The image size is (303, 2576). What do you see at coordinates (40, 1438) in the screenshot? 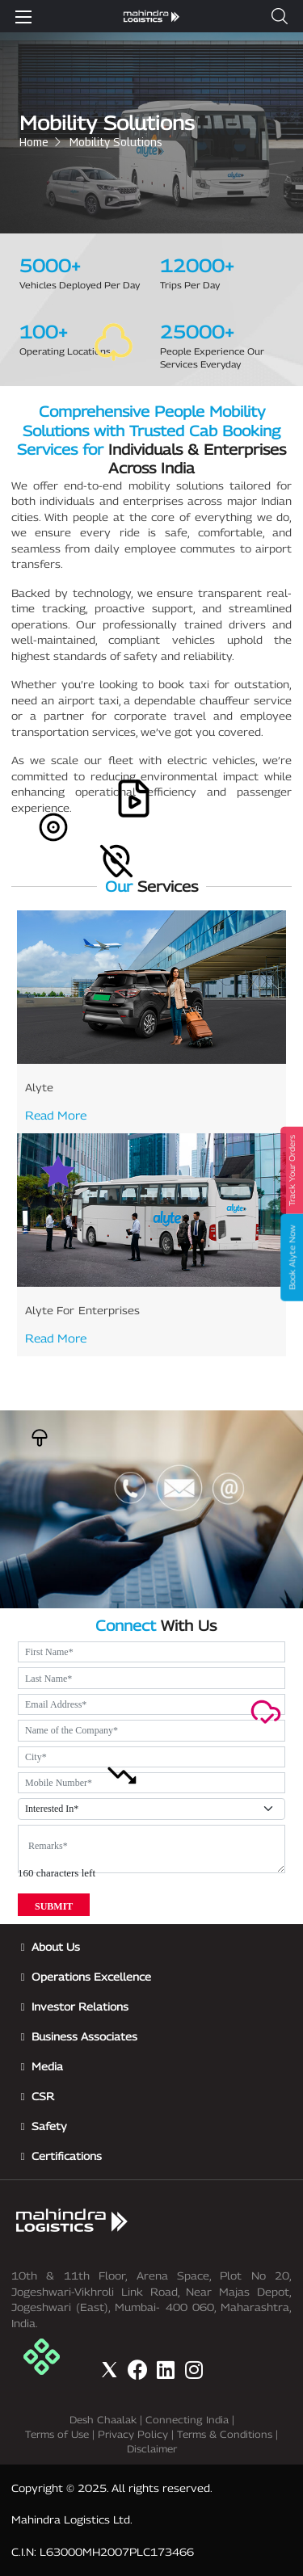
I see `browse fungi or mushroom identification` at bounding box center [40, 1438].